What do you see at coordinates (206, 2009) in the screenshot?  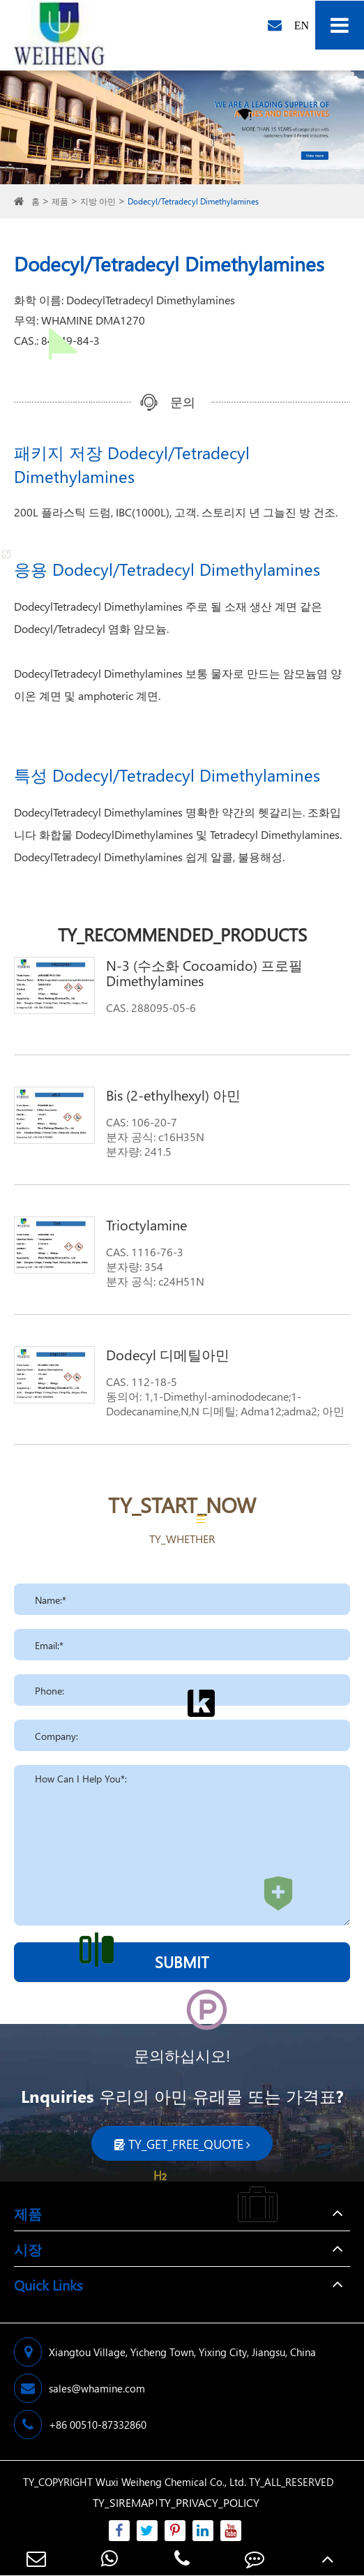 I see `visit Product Hunt website` at bounding box center [206, 2009].